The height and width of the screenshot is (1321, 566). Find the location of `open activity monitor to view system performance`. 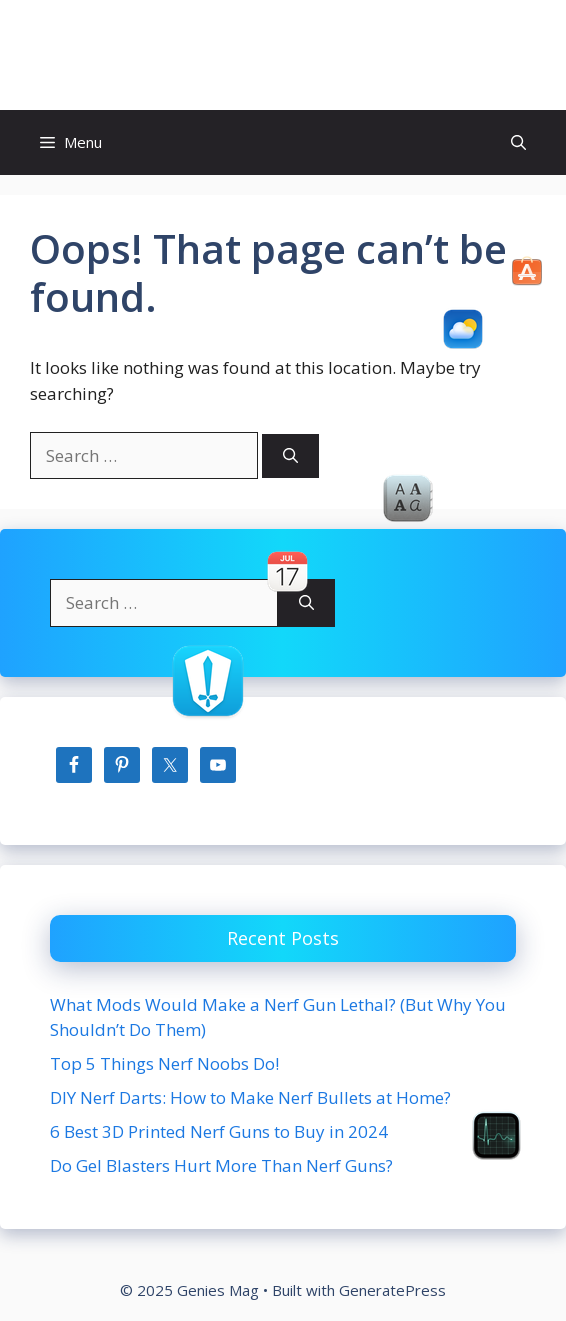

open activity monitor to view system performance is located at coordinates (496, 1135).